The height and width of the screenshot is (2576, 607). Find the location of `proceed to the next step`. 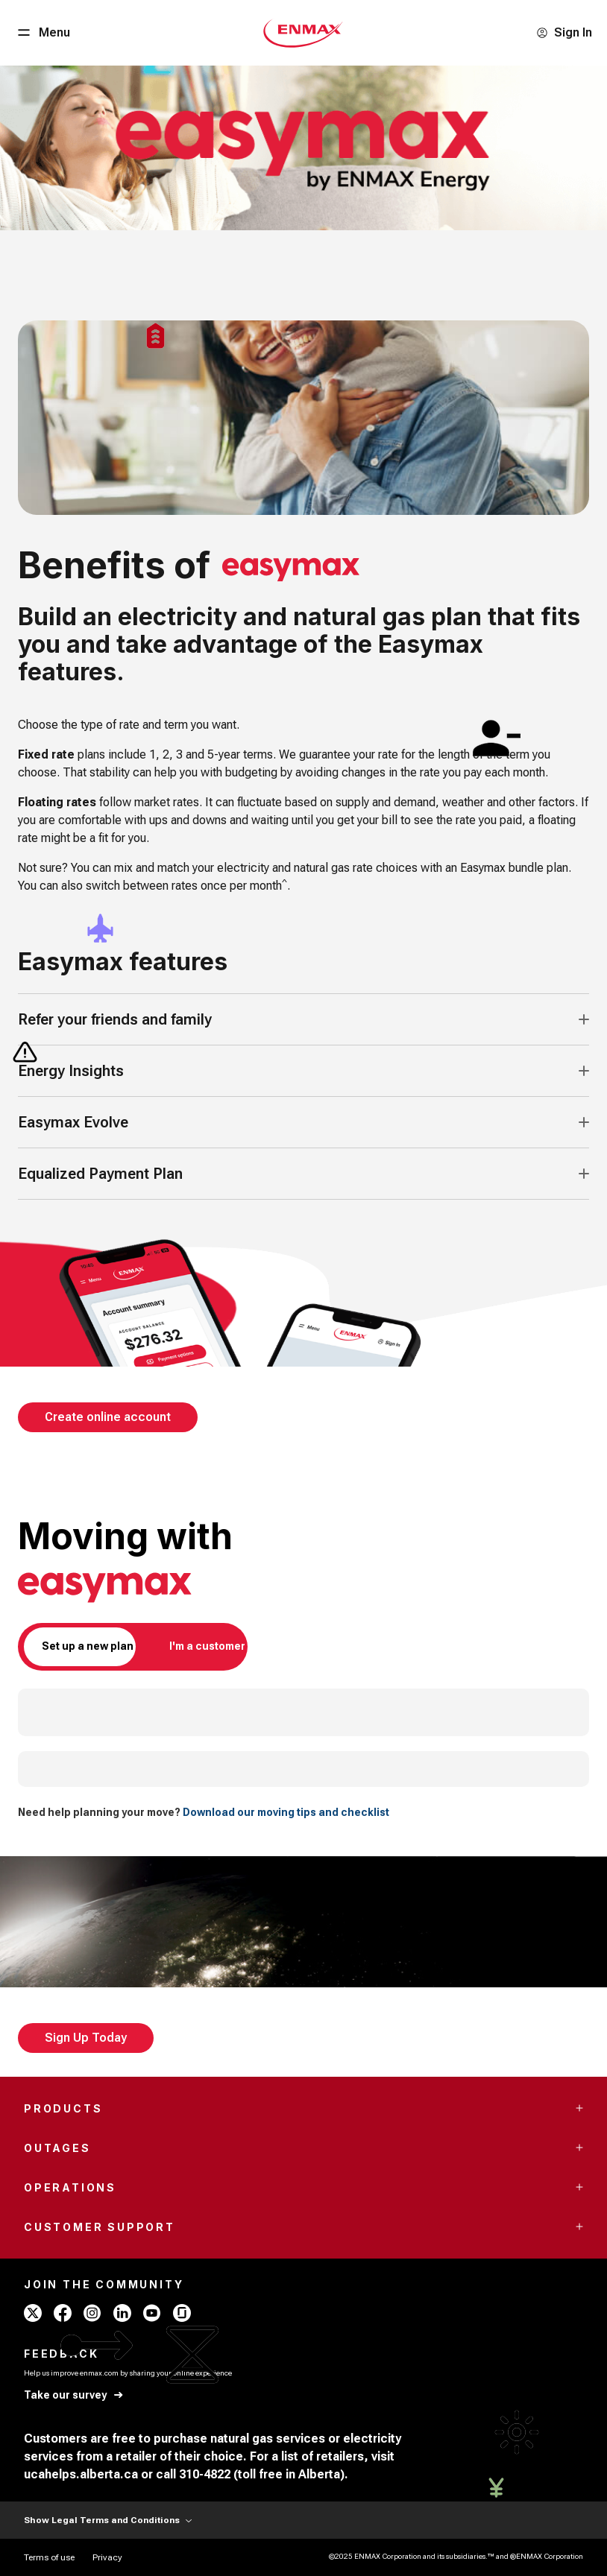

proceed to the next step is located at coordinates (96, 2345).